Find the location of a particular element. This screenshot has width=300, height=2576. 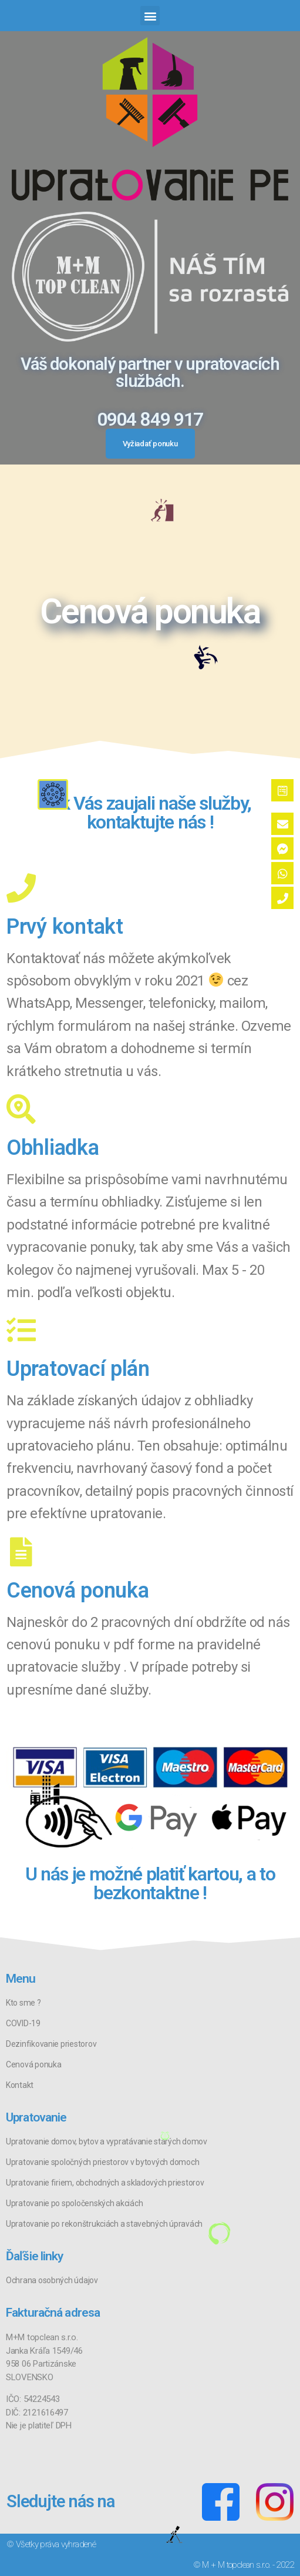

indicates acrobatic or gymnastic skill ability is located at coordinates (205, 657).